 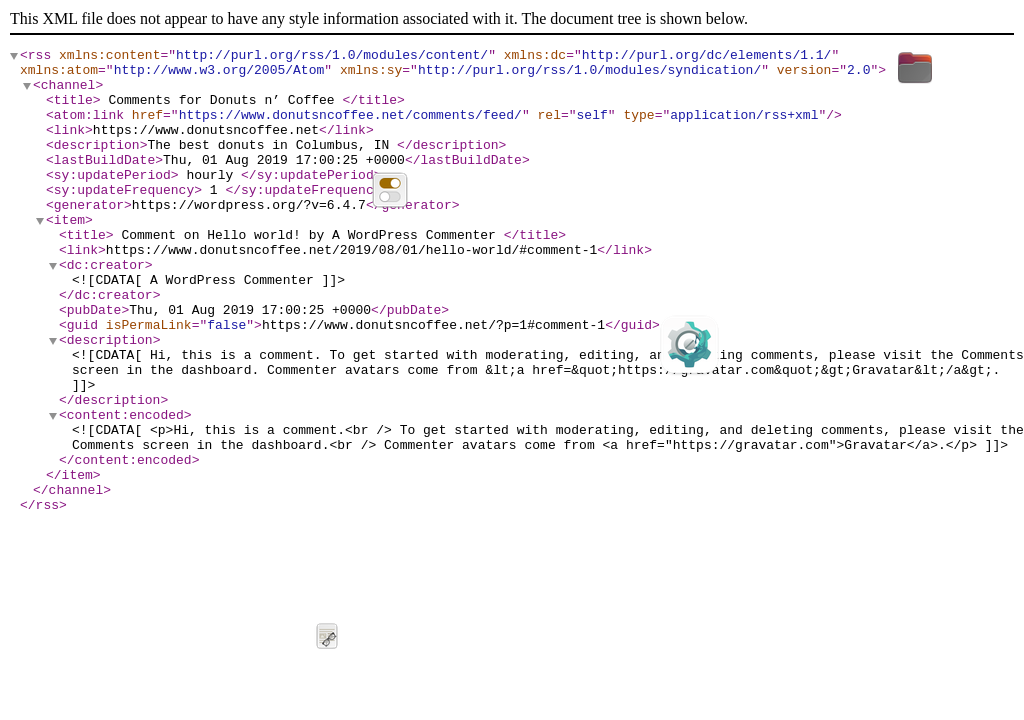 I want to click on open gnome tweaks to customize desktop settings, so click(x=390, y=190).